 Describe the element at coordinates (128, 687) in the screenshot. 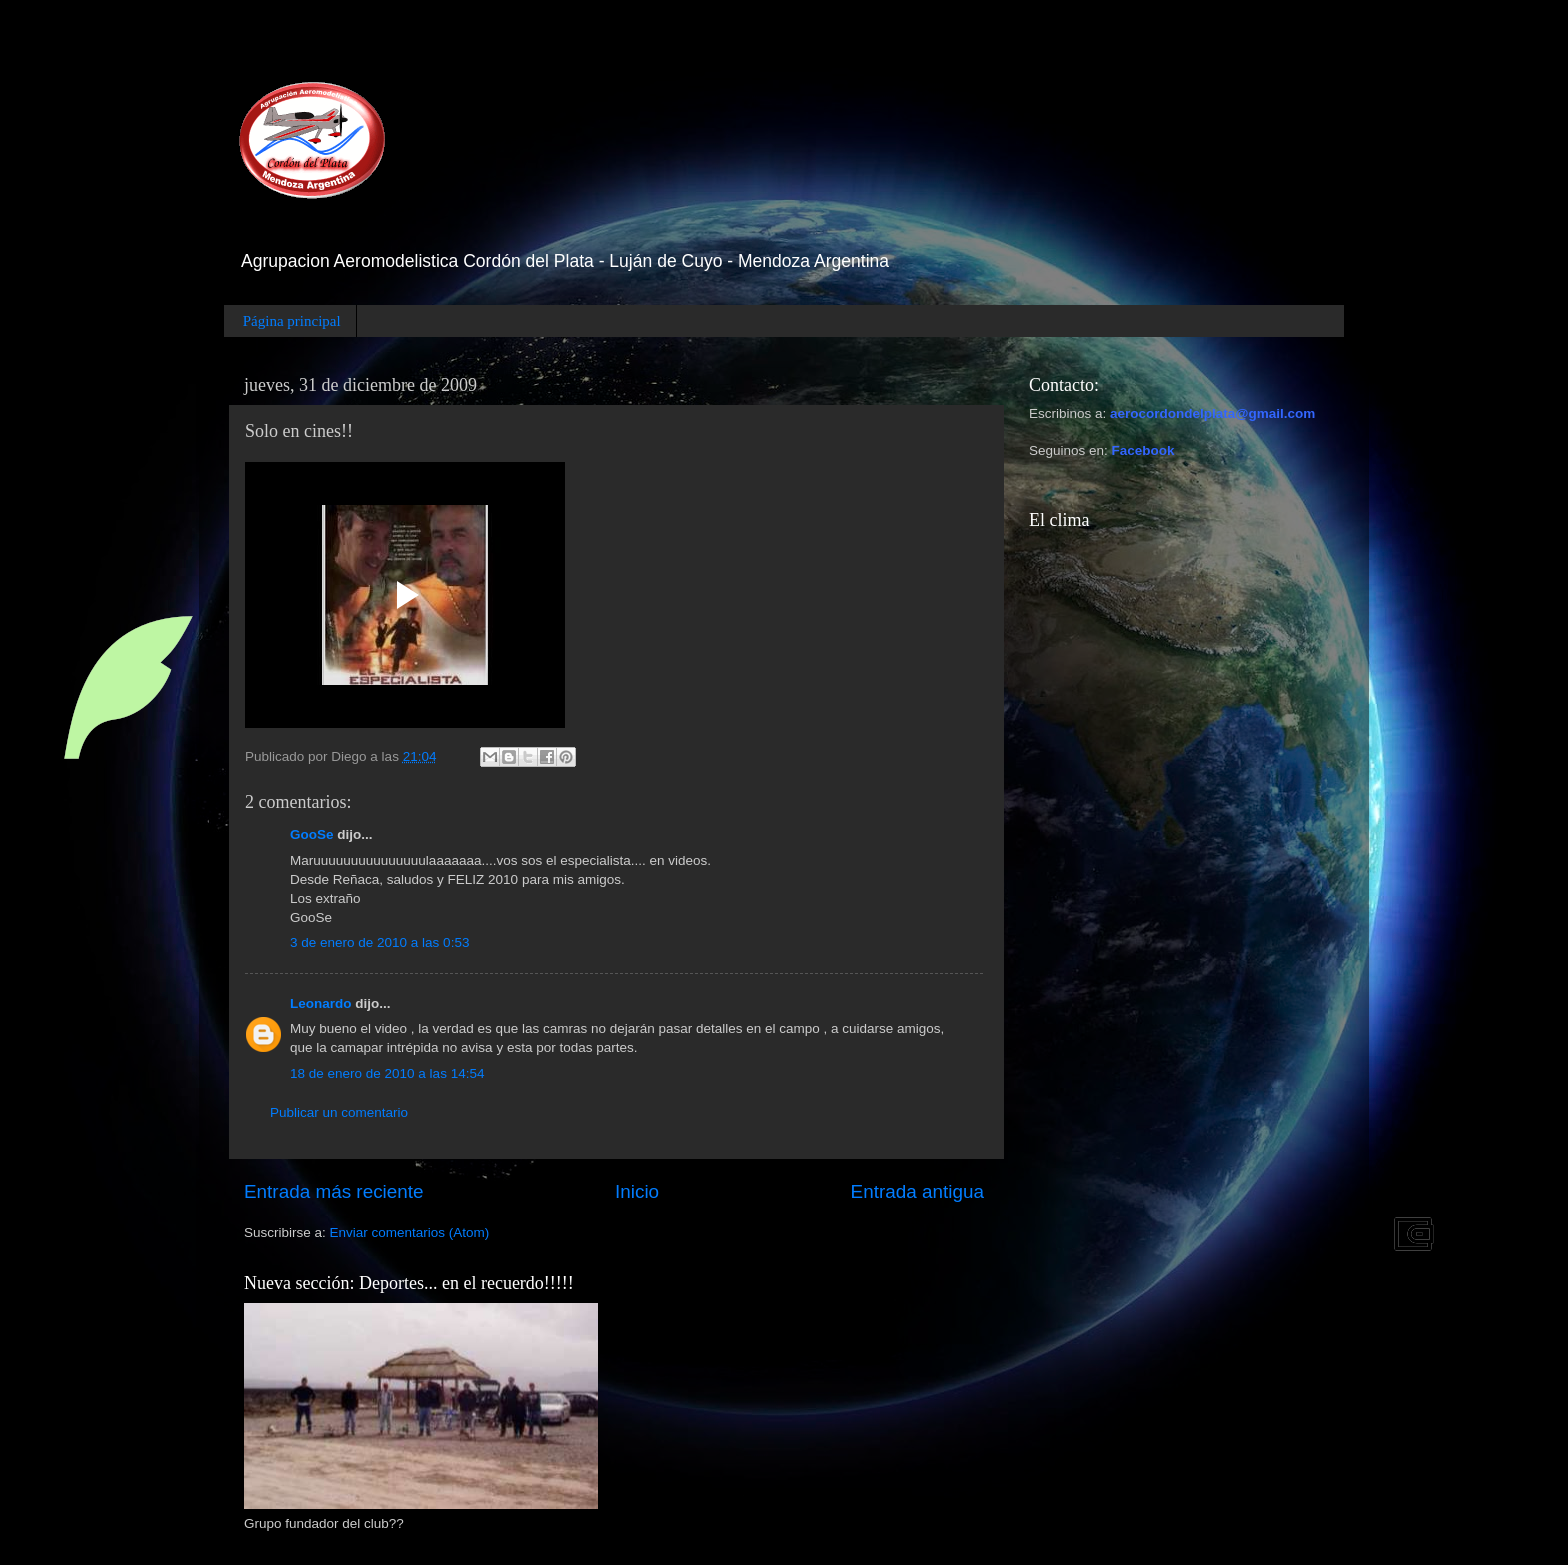

I see `compose or write a new document` at that location.